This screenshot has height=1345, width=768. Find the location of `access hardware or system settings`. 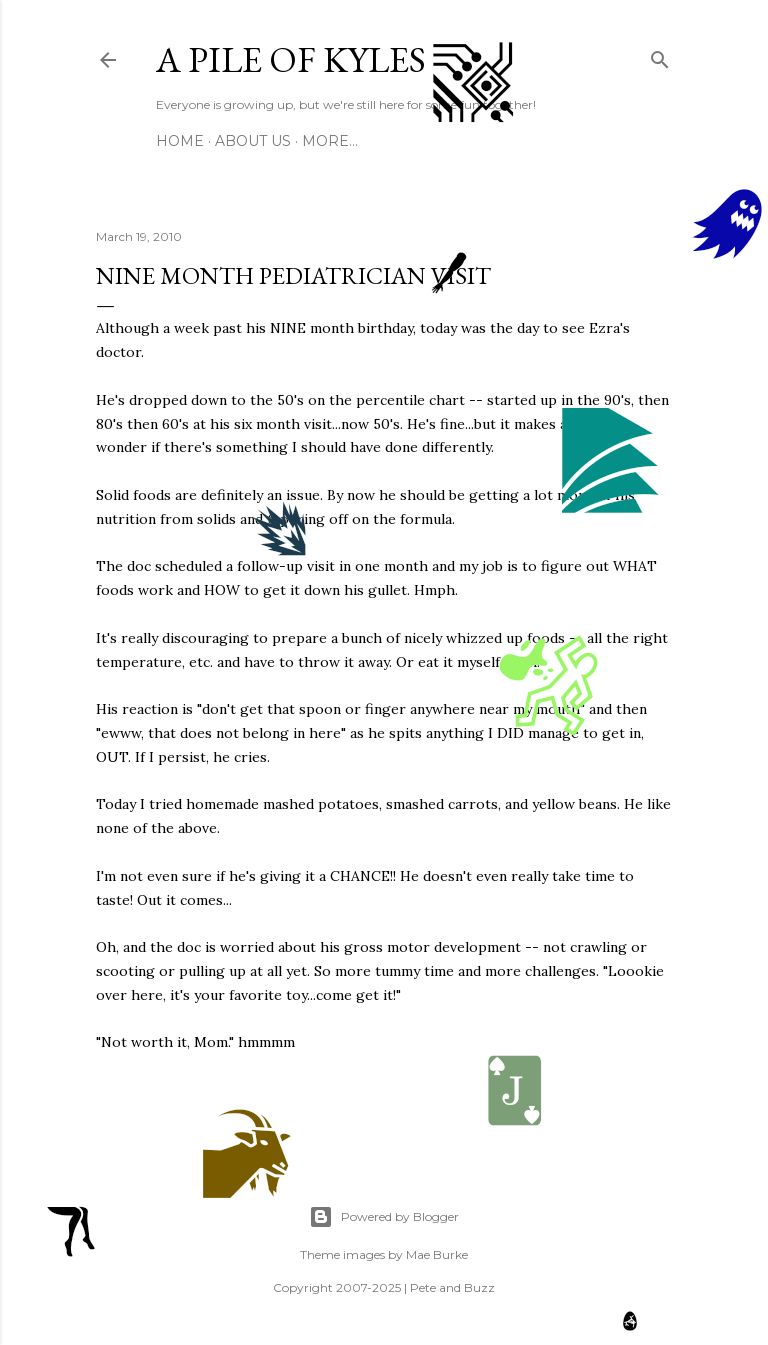

access hardware or system settings is located at coordinates (473, 82).